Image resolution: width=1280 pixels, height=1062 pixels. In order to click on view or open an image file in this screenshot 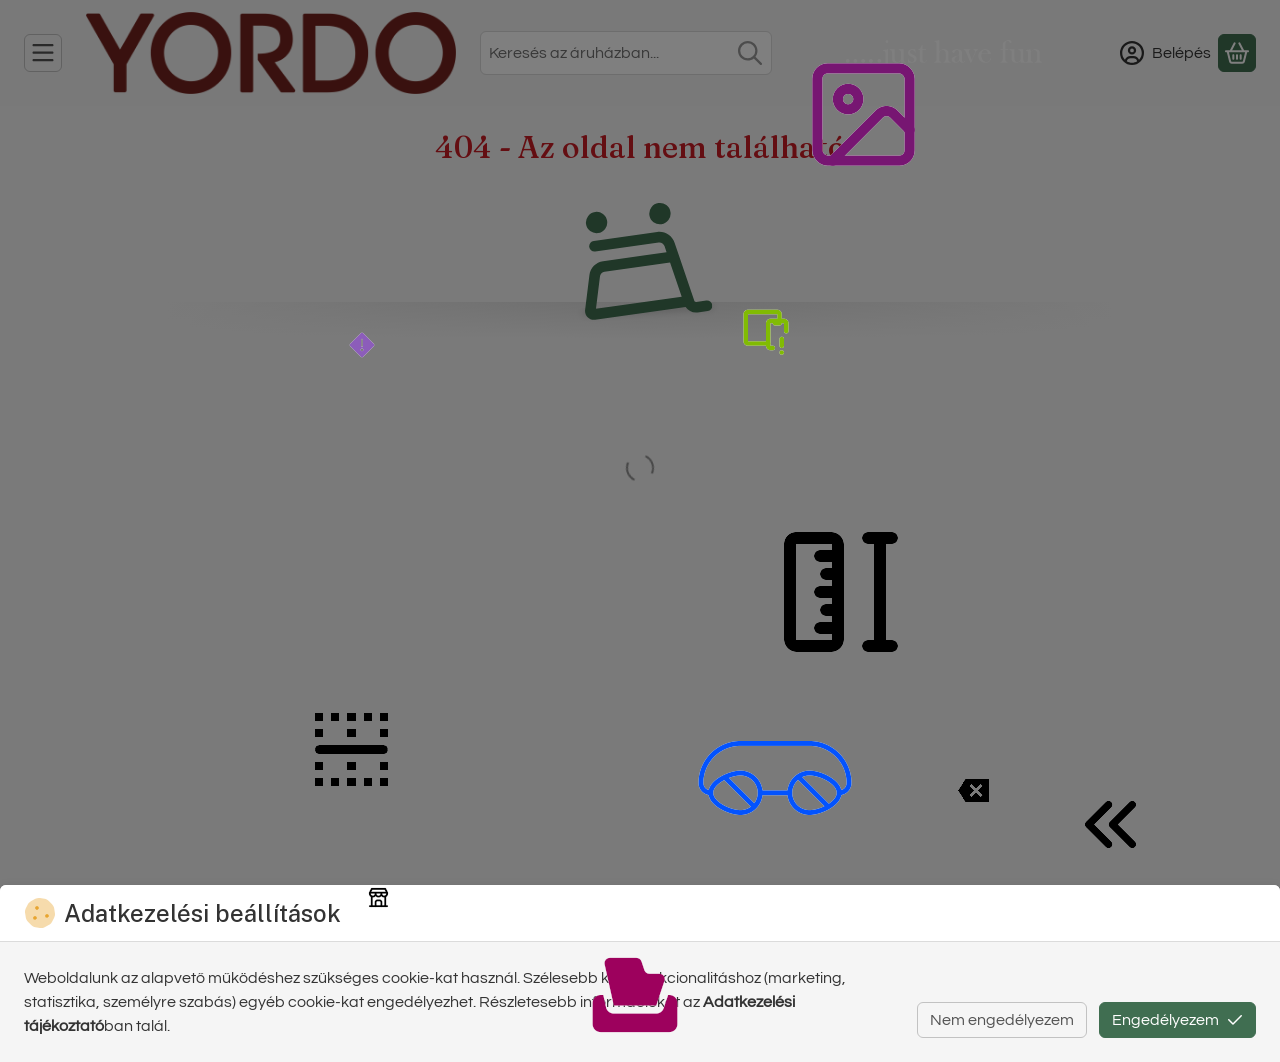, I will do `click(863, 114)`.